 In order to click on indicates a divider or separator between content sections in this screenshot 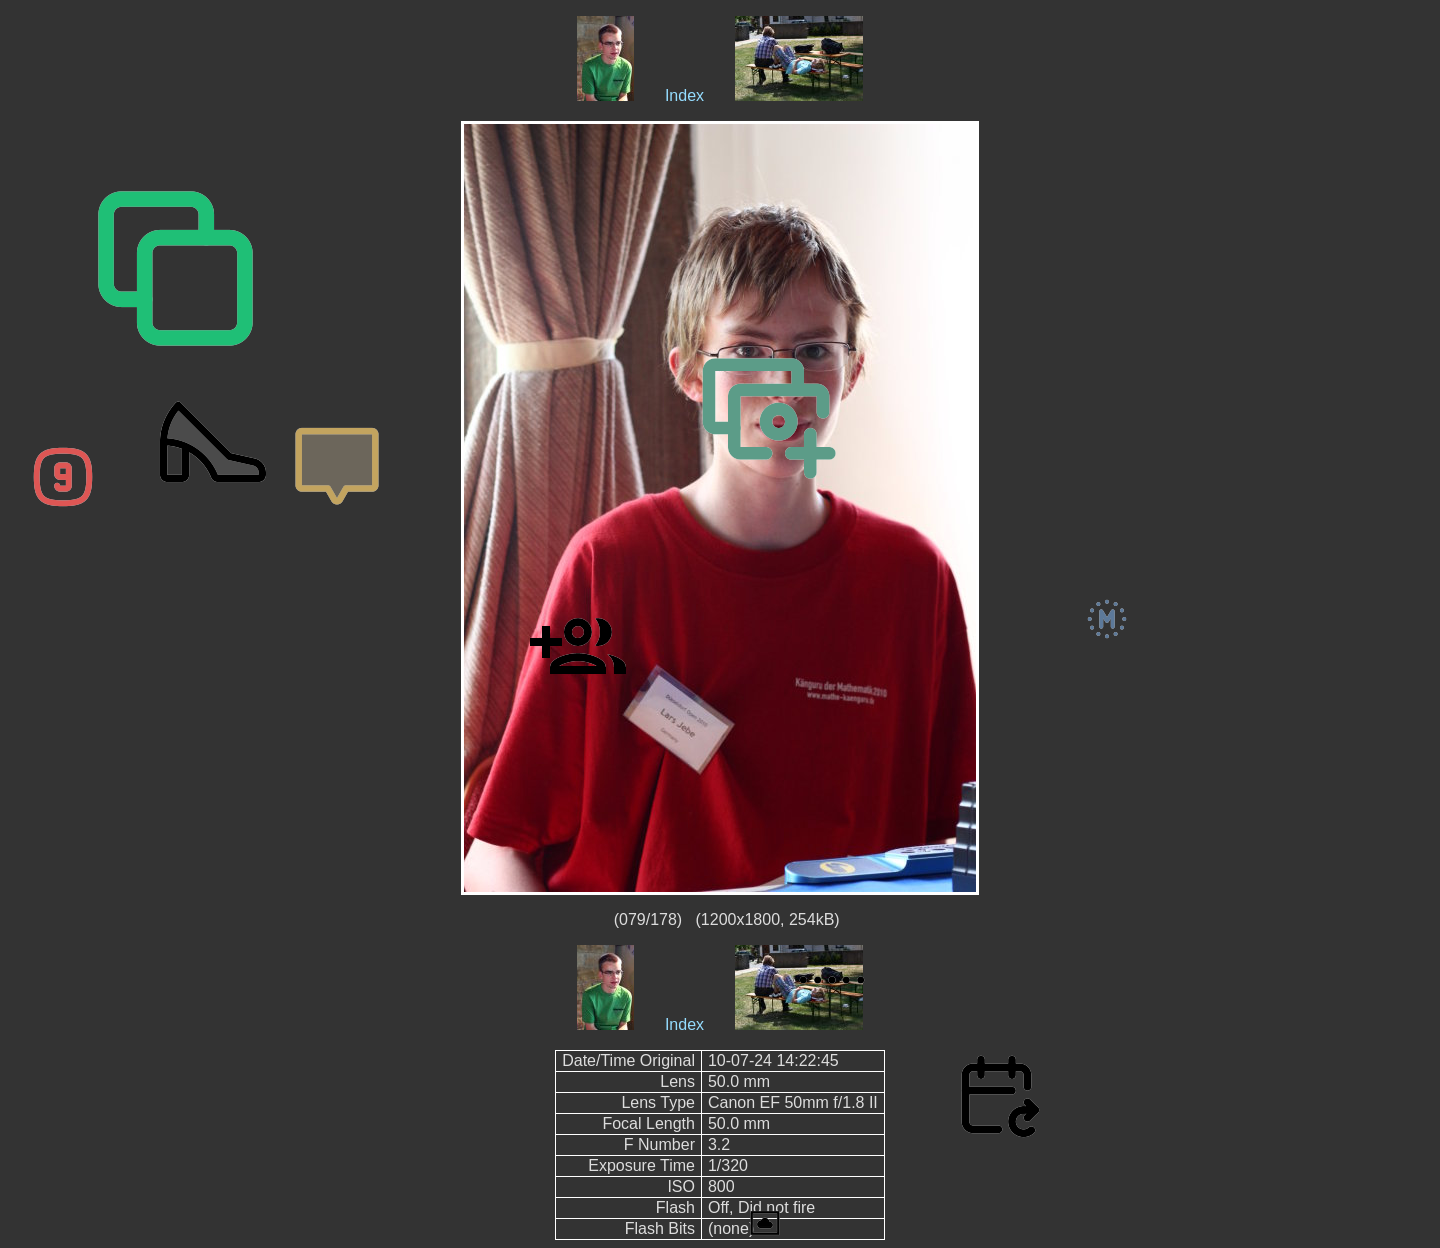, I will do `click(832, 980)`.